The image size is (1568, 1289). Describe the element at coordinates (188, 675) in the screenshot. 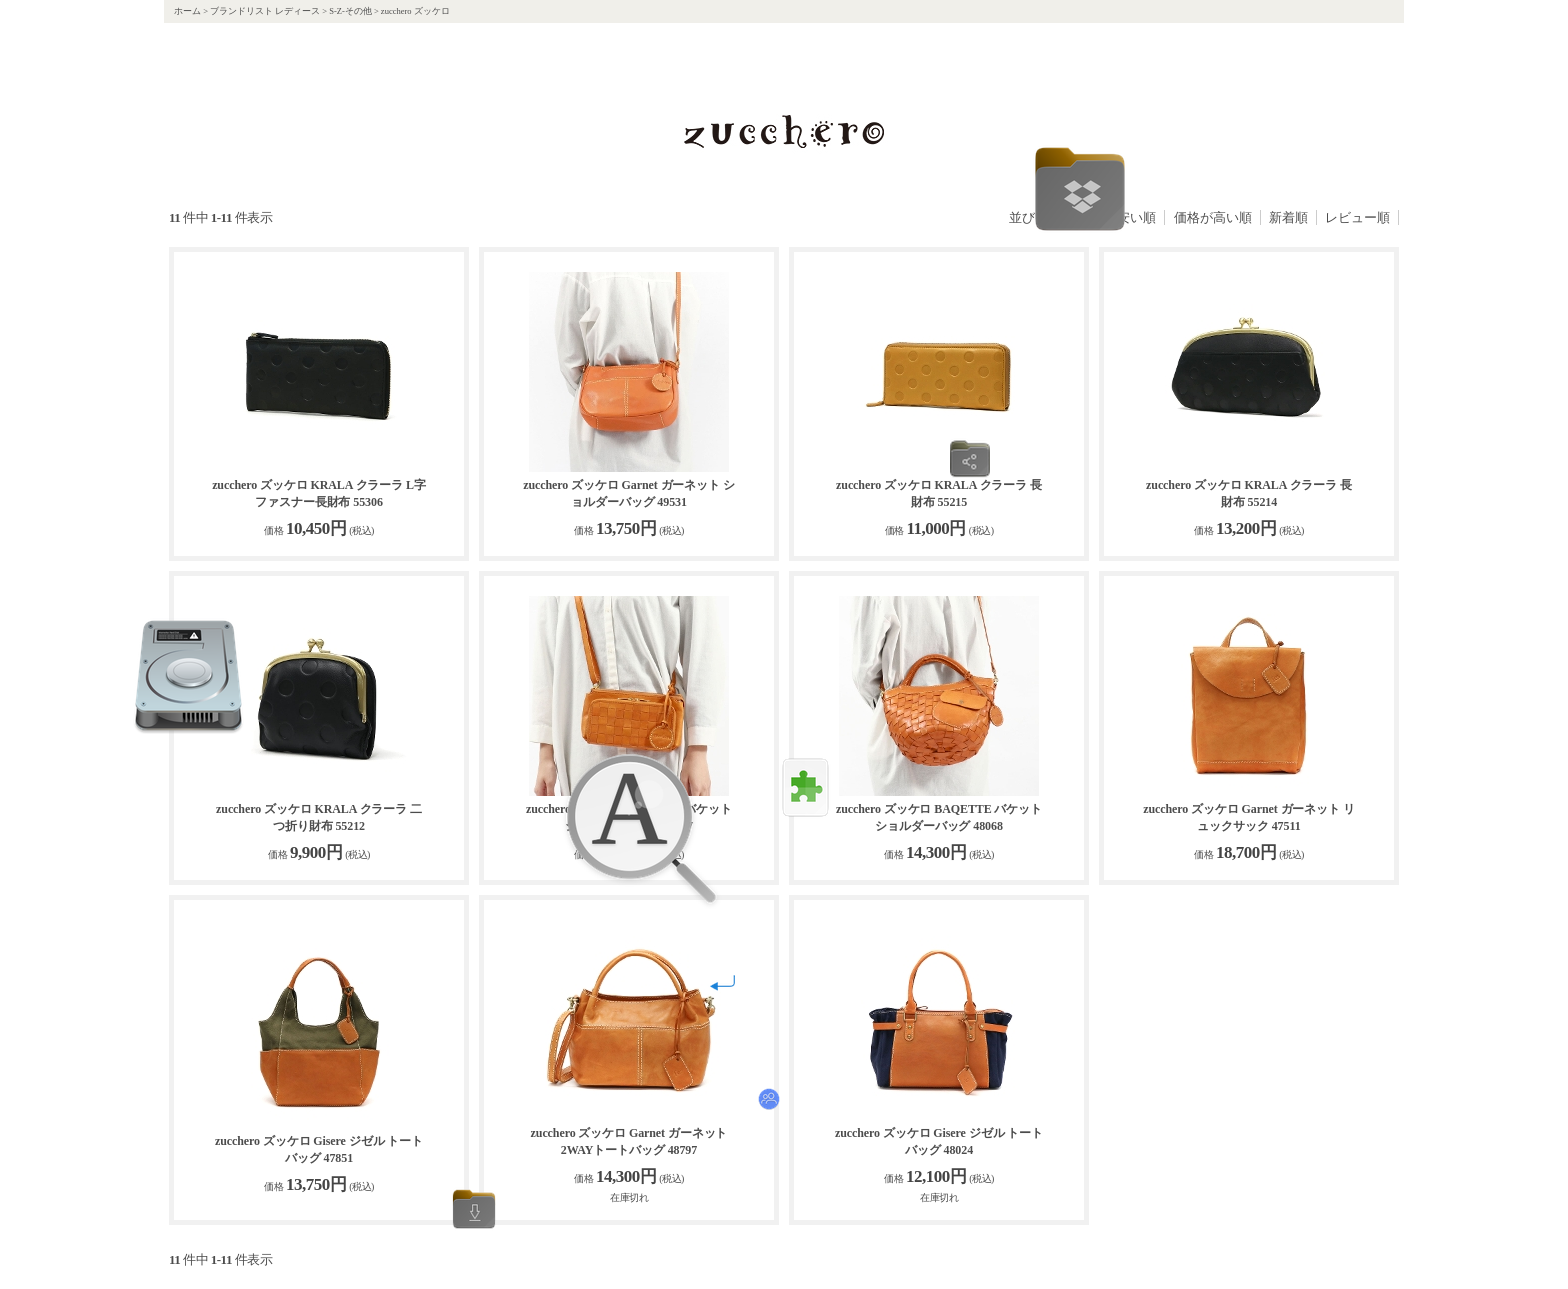

I see `access local hard drive storage` at that location.